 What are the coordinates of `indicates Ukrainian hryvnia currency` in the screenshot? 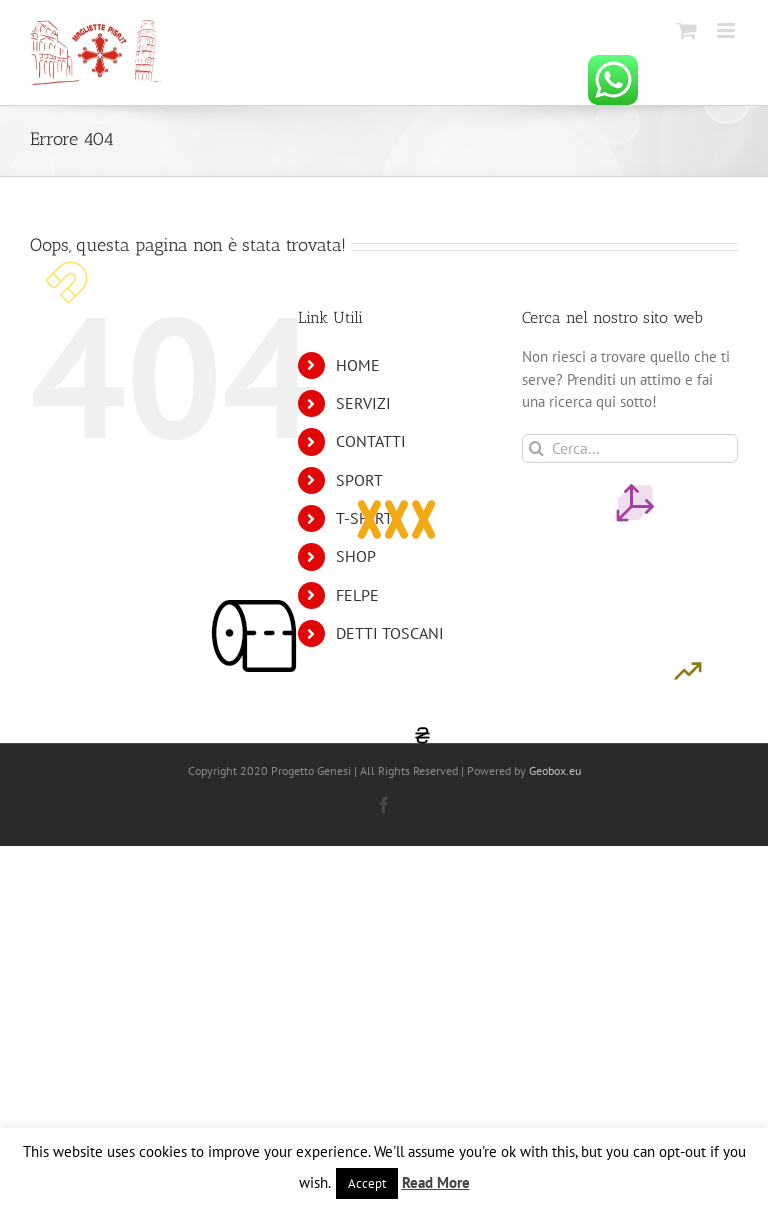 It's located at (422, 735).